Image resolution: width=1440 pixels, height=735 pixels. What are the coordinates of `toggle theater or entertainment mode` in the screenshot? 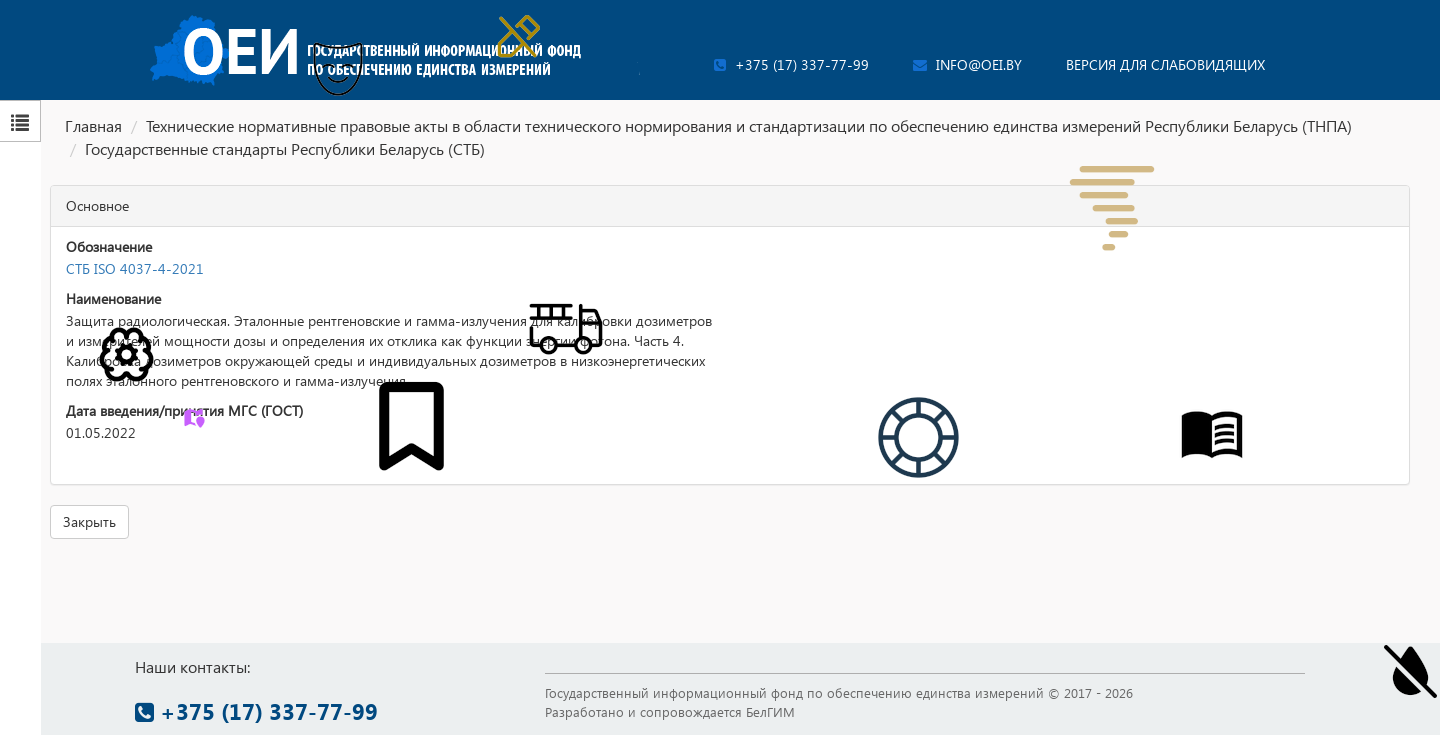 It's located at (338, 67).